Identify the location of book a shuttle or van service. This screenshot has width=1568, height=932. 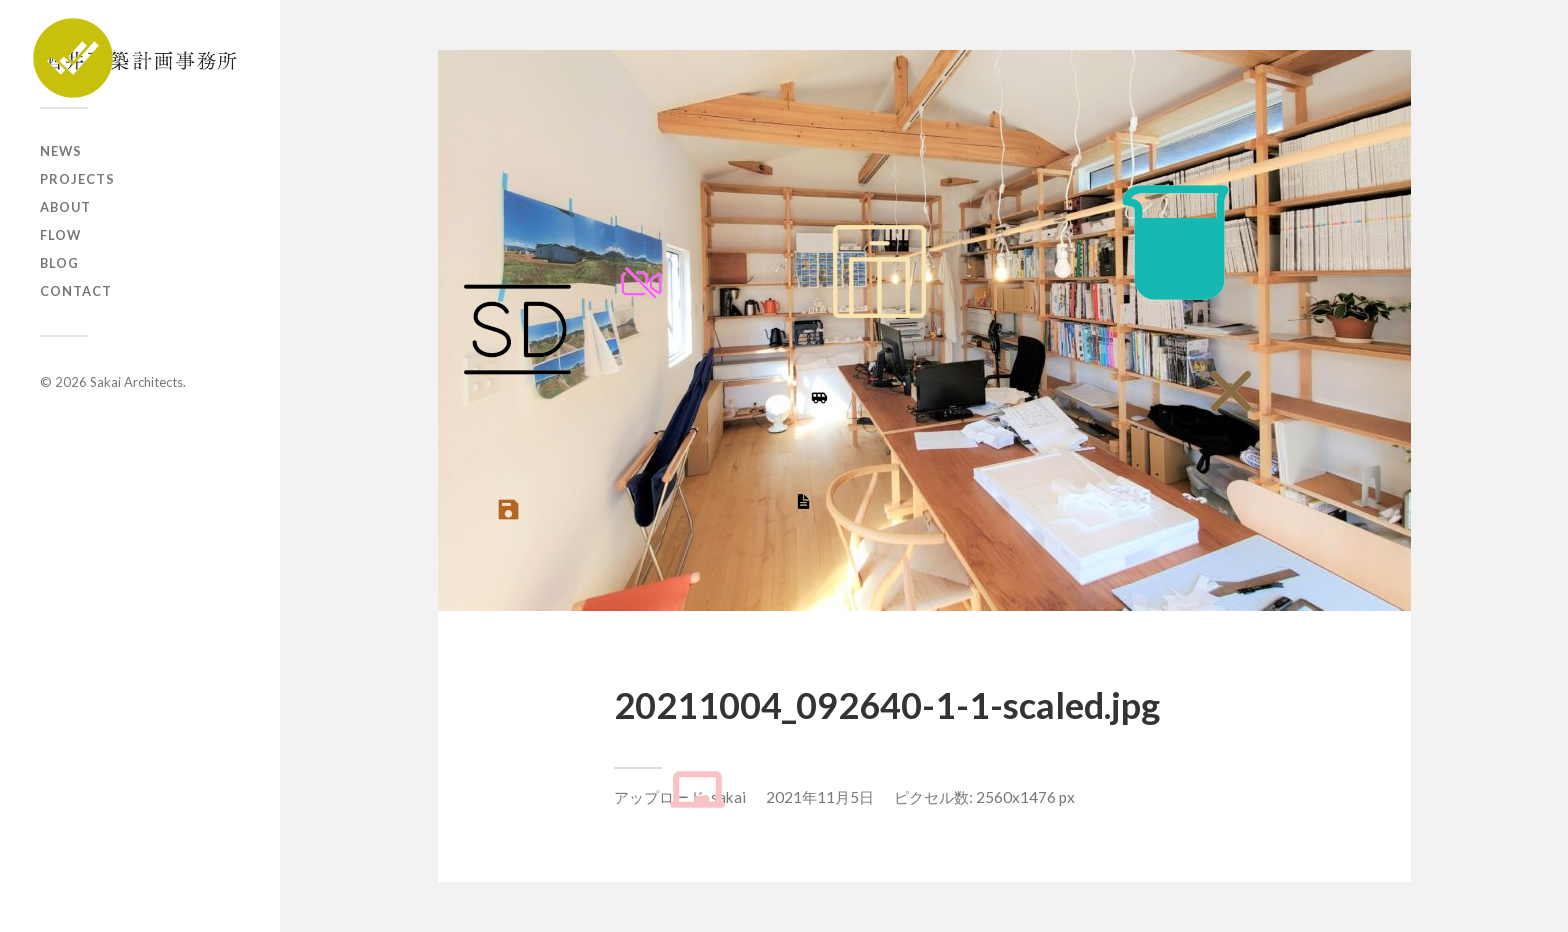
(819, 397).